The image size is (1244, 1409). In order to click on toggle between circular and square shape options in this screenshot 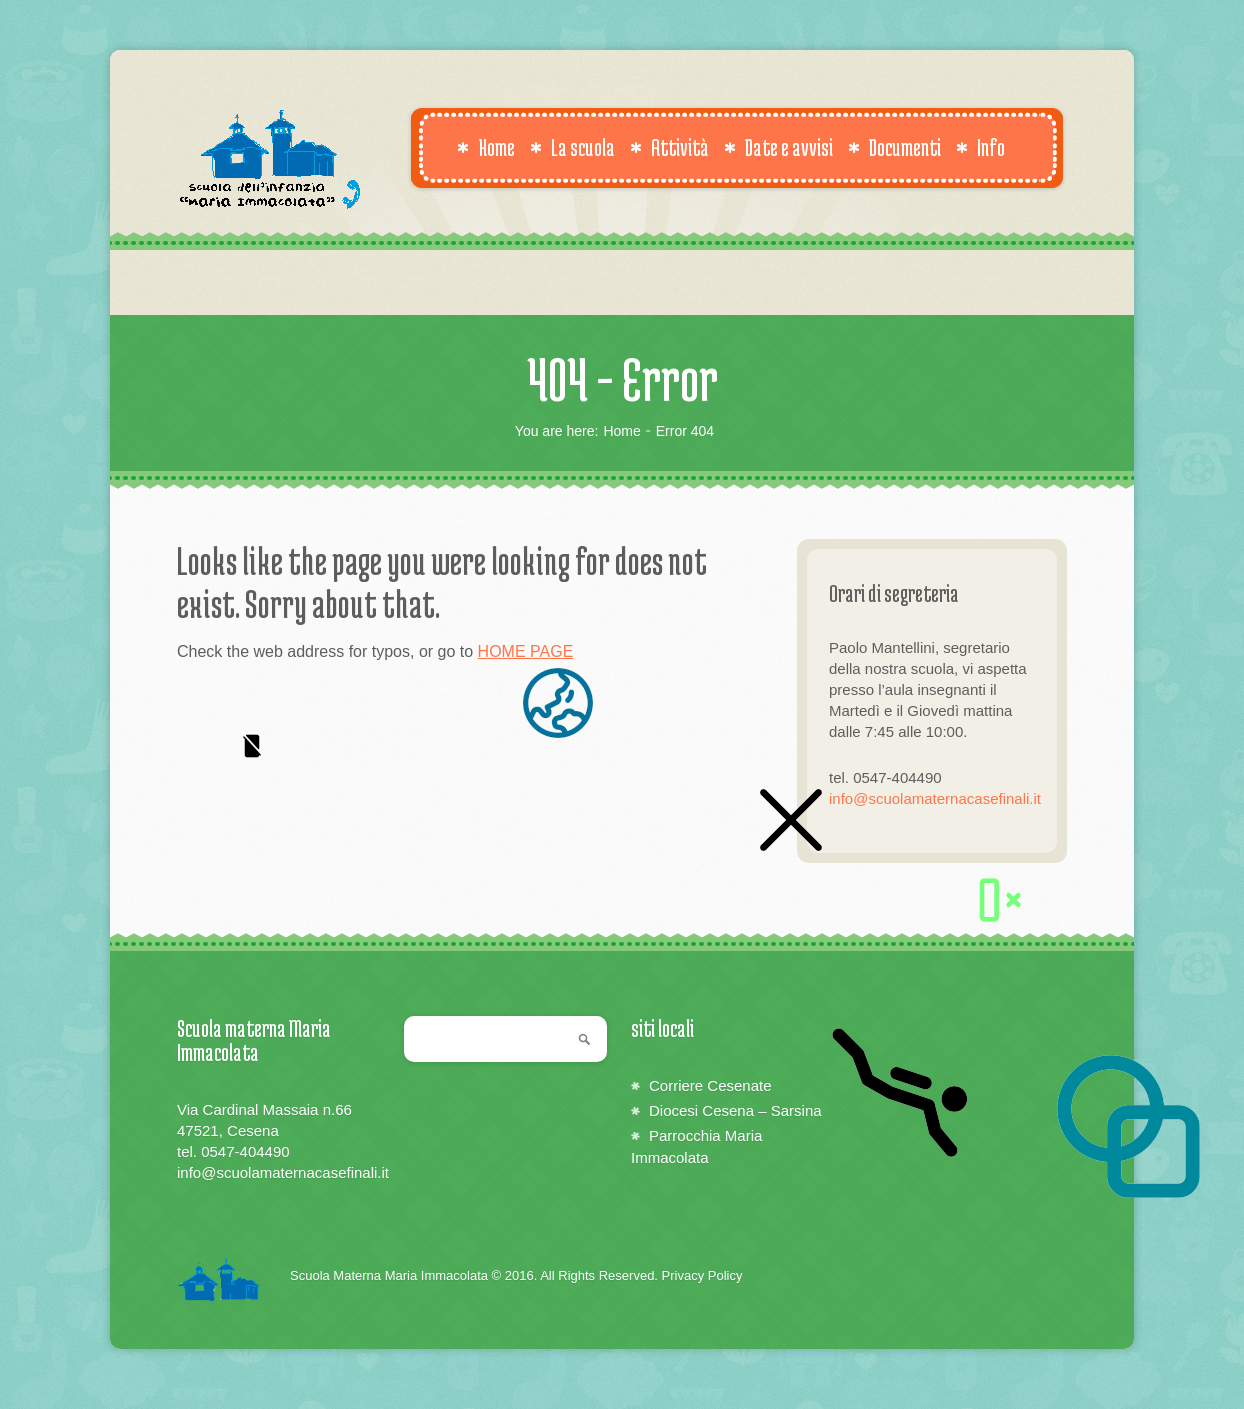, I will do `click(1128, 1126)`.